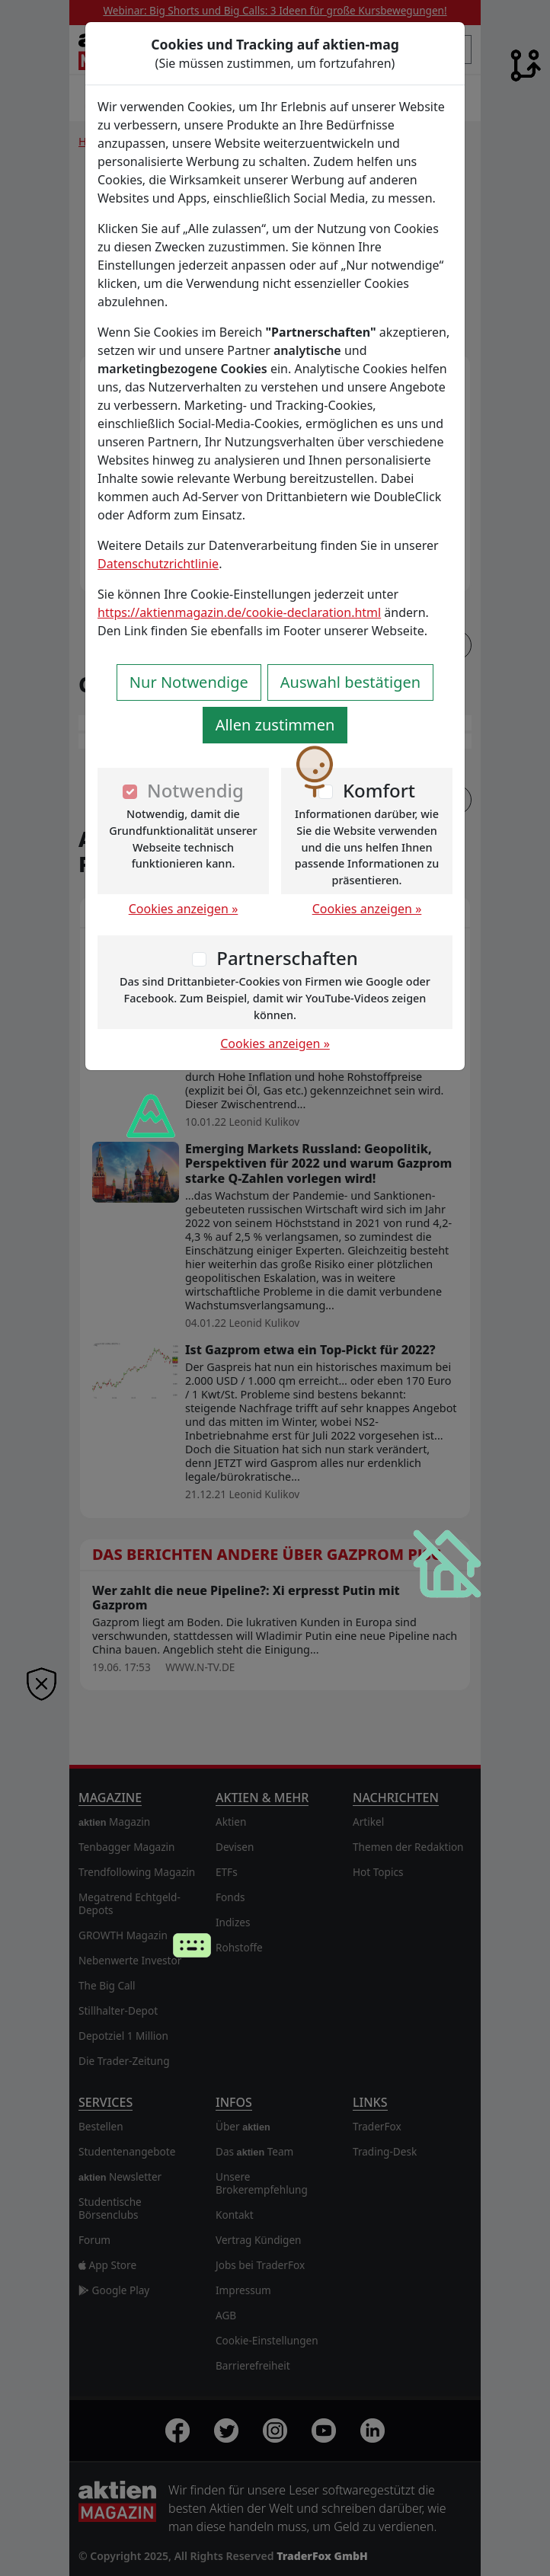 The width and height of the screenshot is (550, 2576). I want to click on access golf-related features or content, so click(315, 771).